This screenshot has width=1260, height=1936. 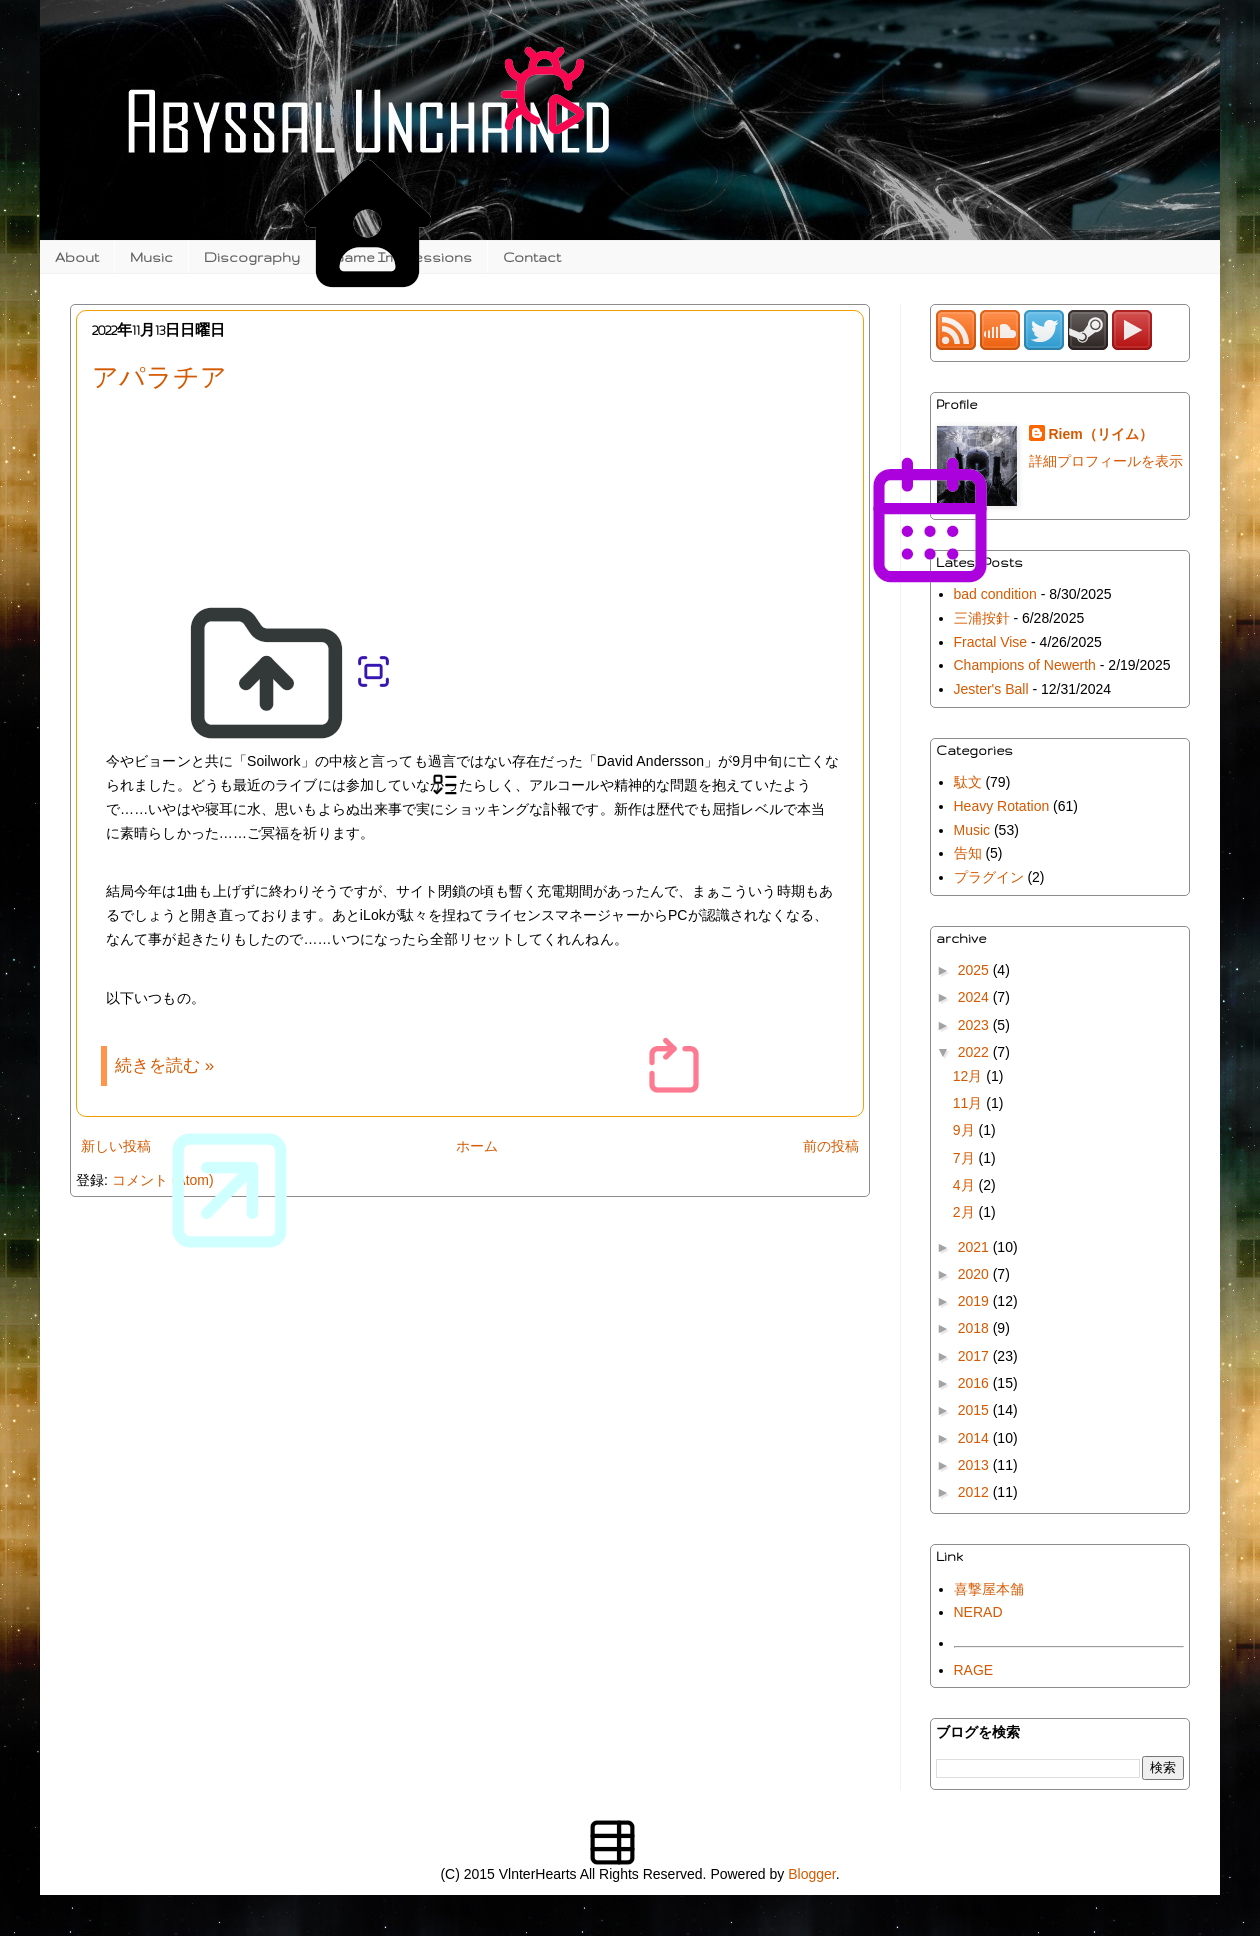 What do you see at coordinates (266, 676) in the screenshot?
I see `upload files to this folder` at bounding box center [266, 676].